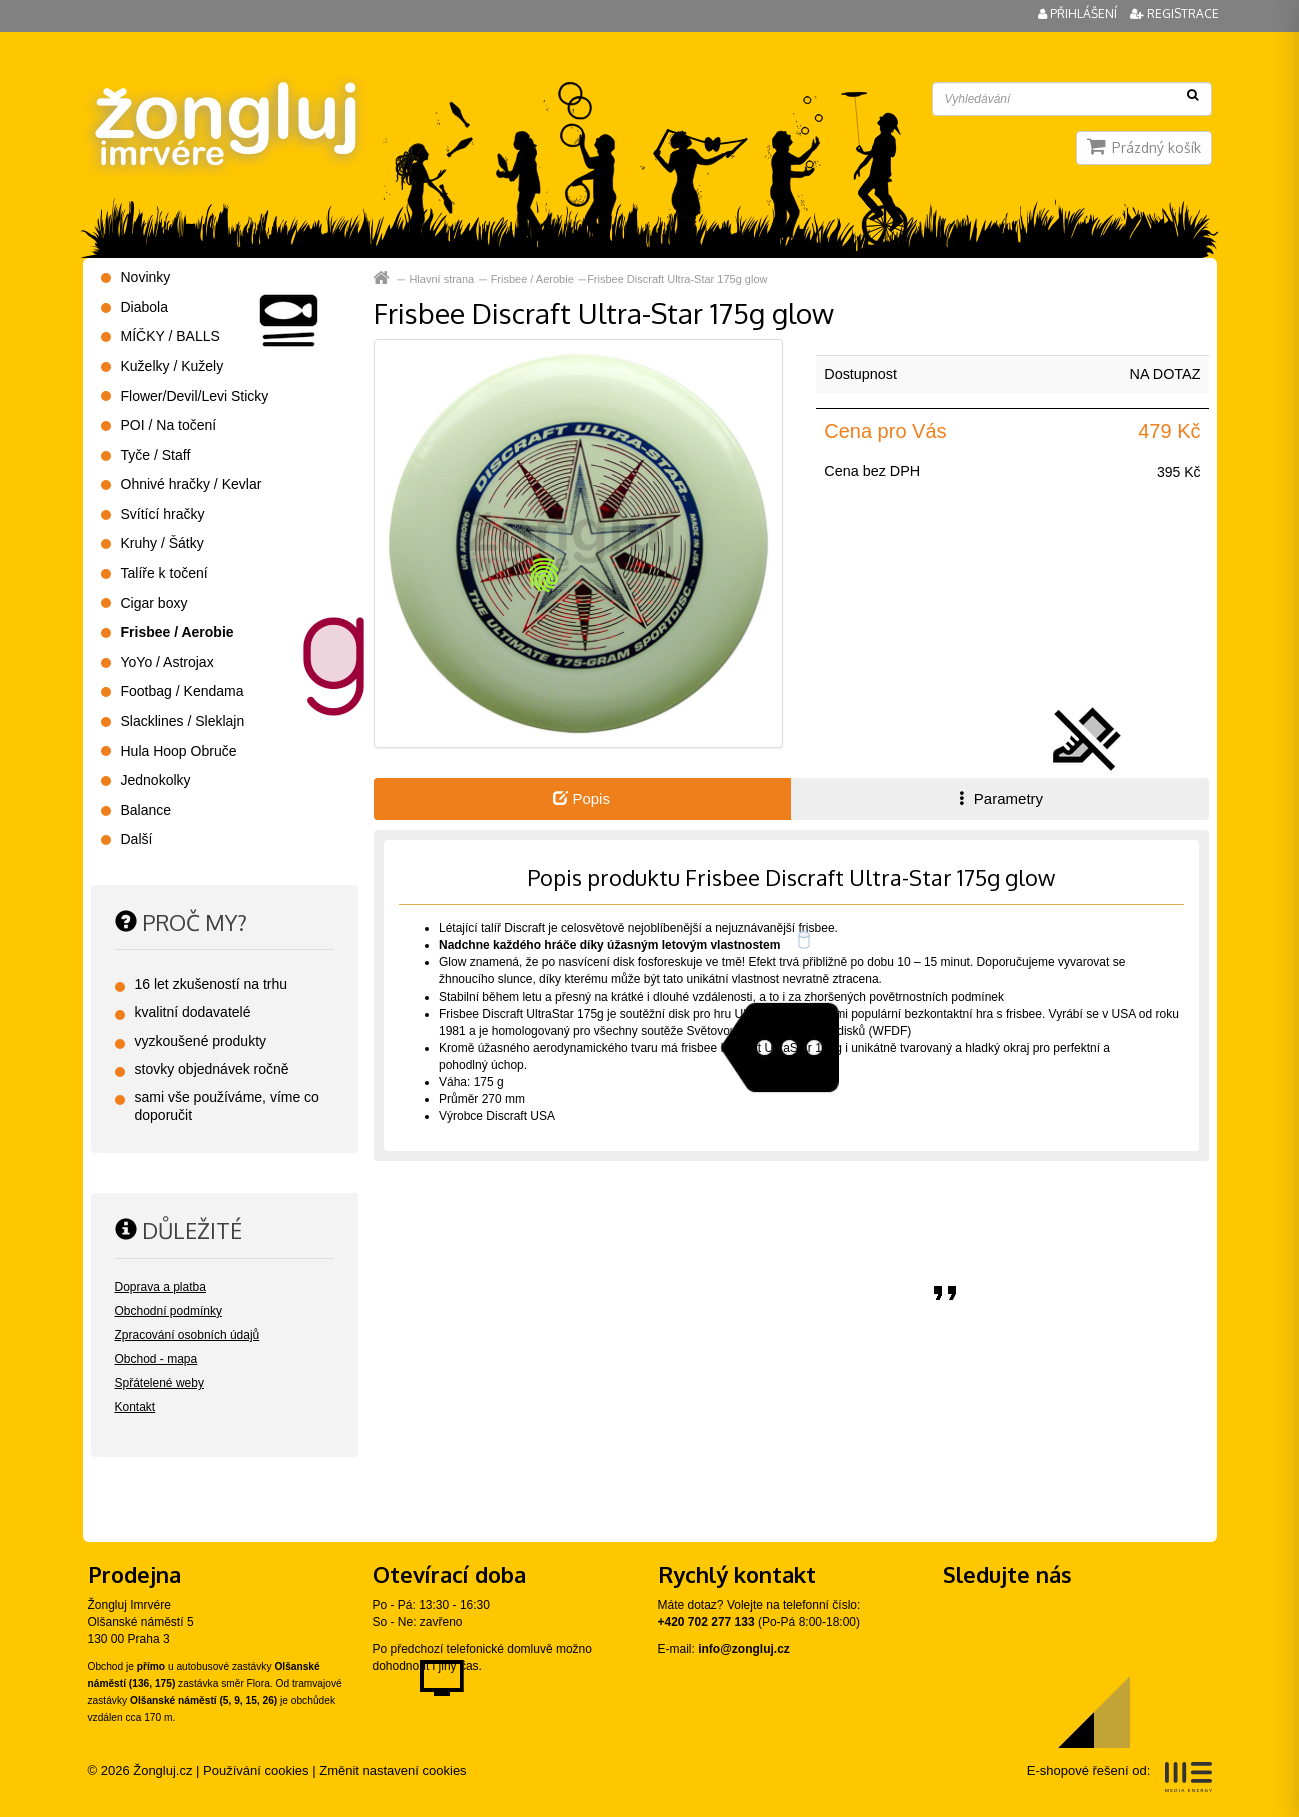 This screenshot has height=1817, width=1299. I want to click on indicates weak cellular signal strength, so click(1094, 1712).